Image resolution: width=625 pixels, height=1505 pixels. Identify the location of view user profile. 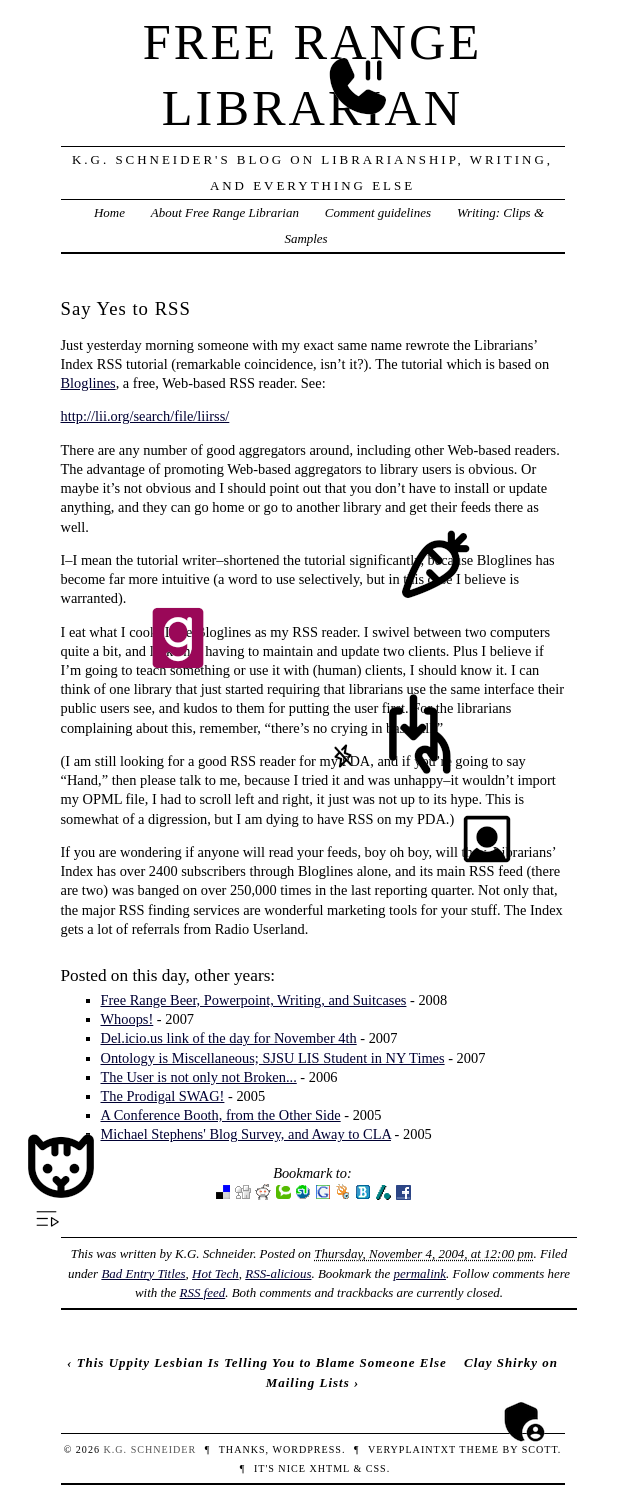
(487, 839).